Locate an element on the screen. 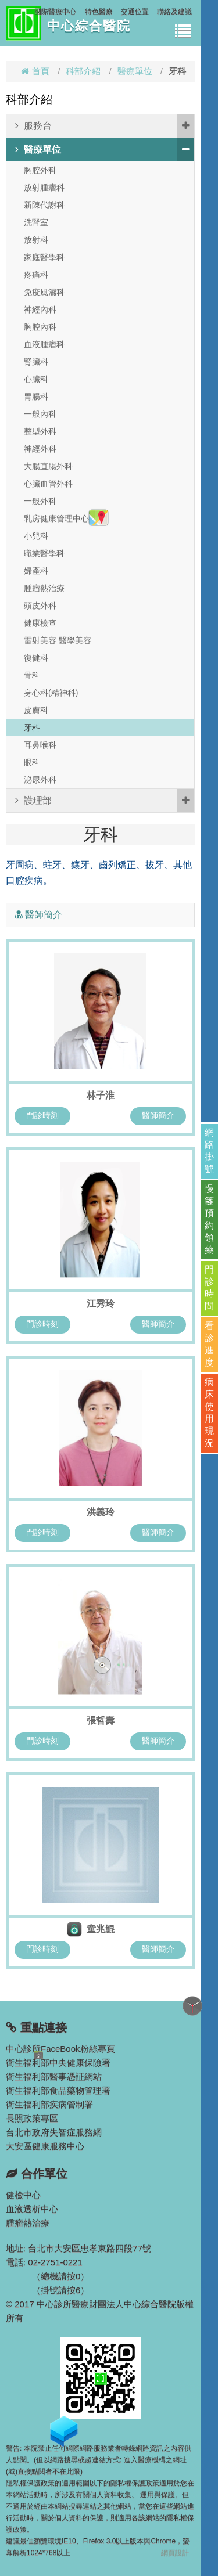 This screenshot has width=218, height=2576. open the clock app is located at coordinates (192, 2006).